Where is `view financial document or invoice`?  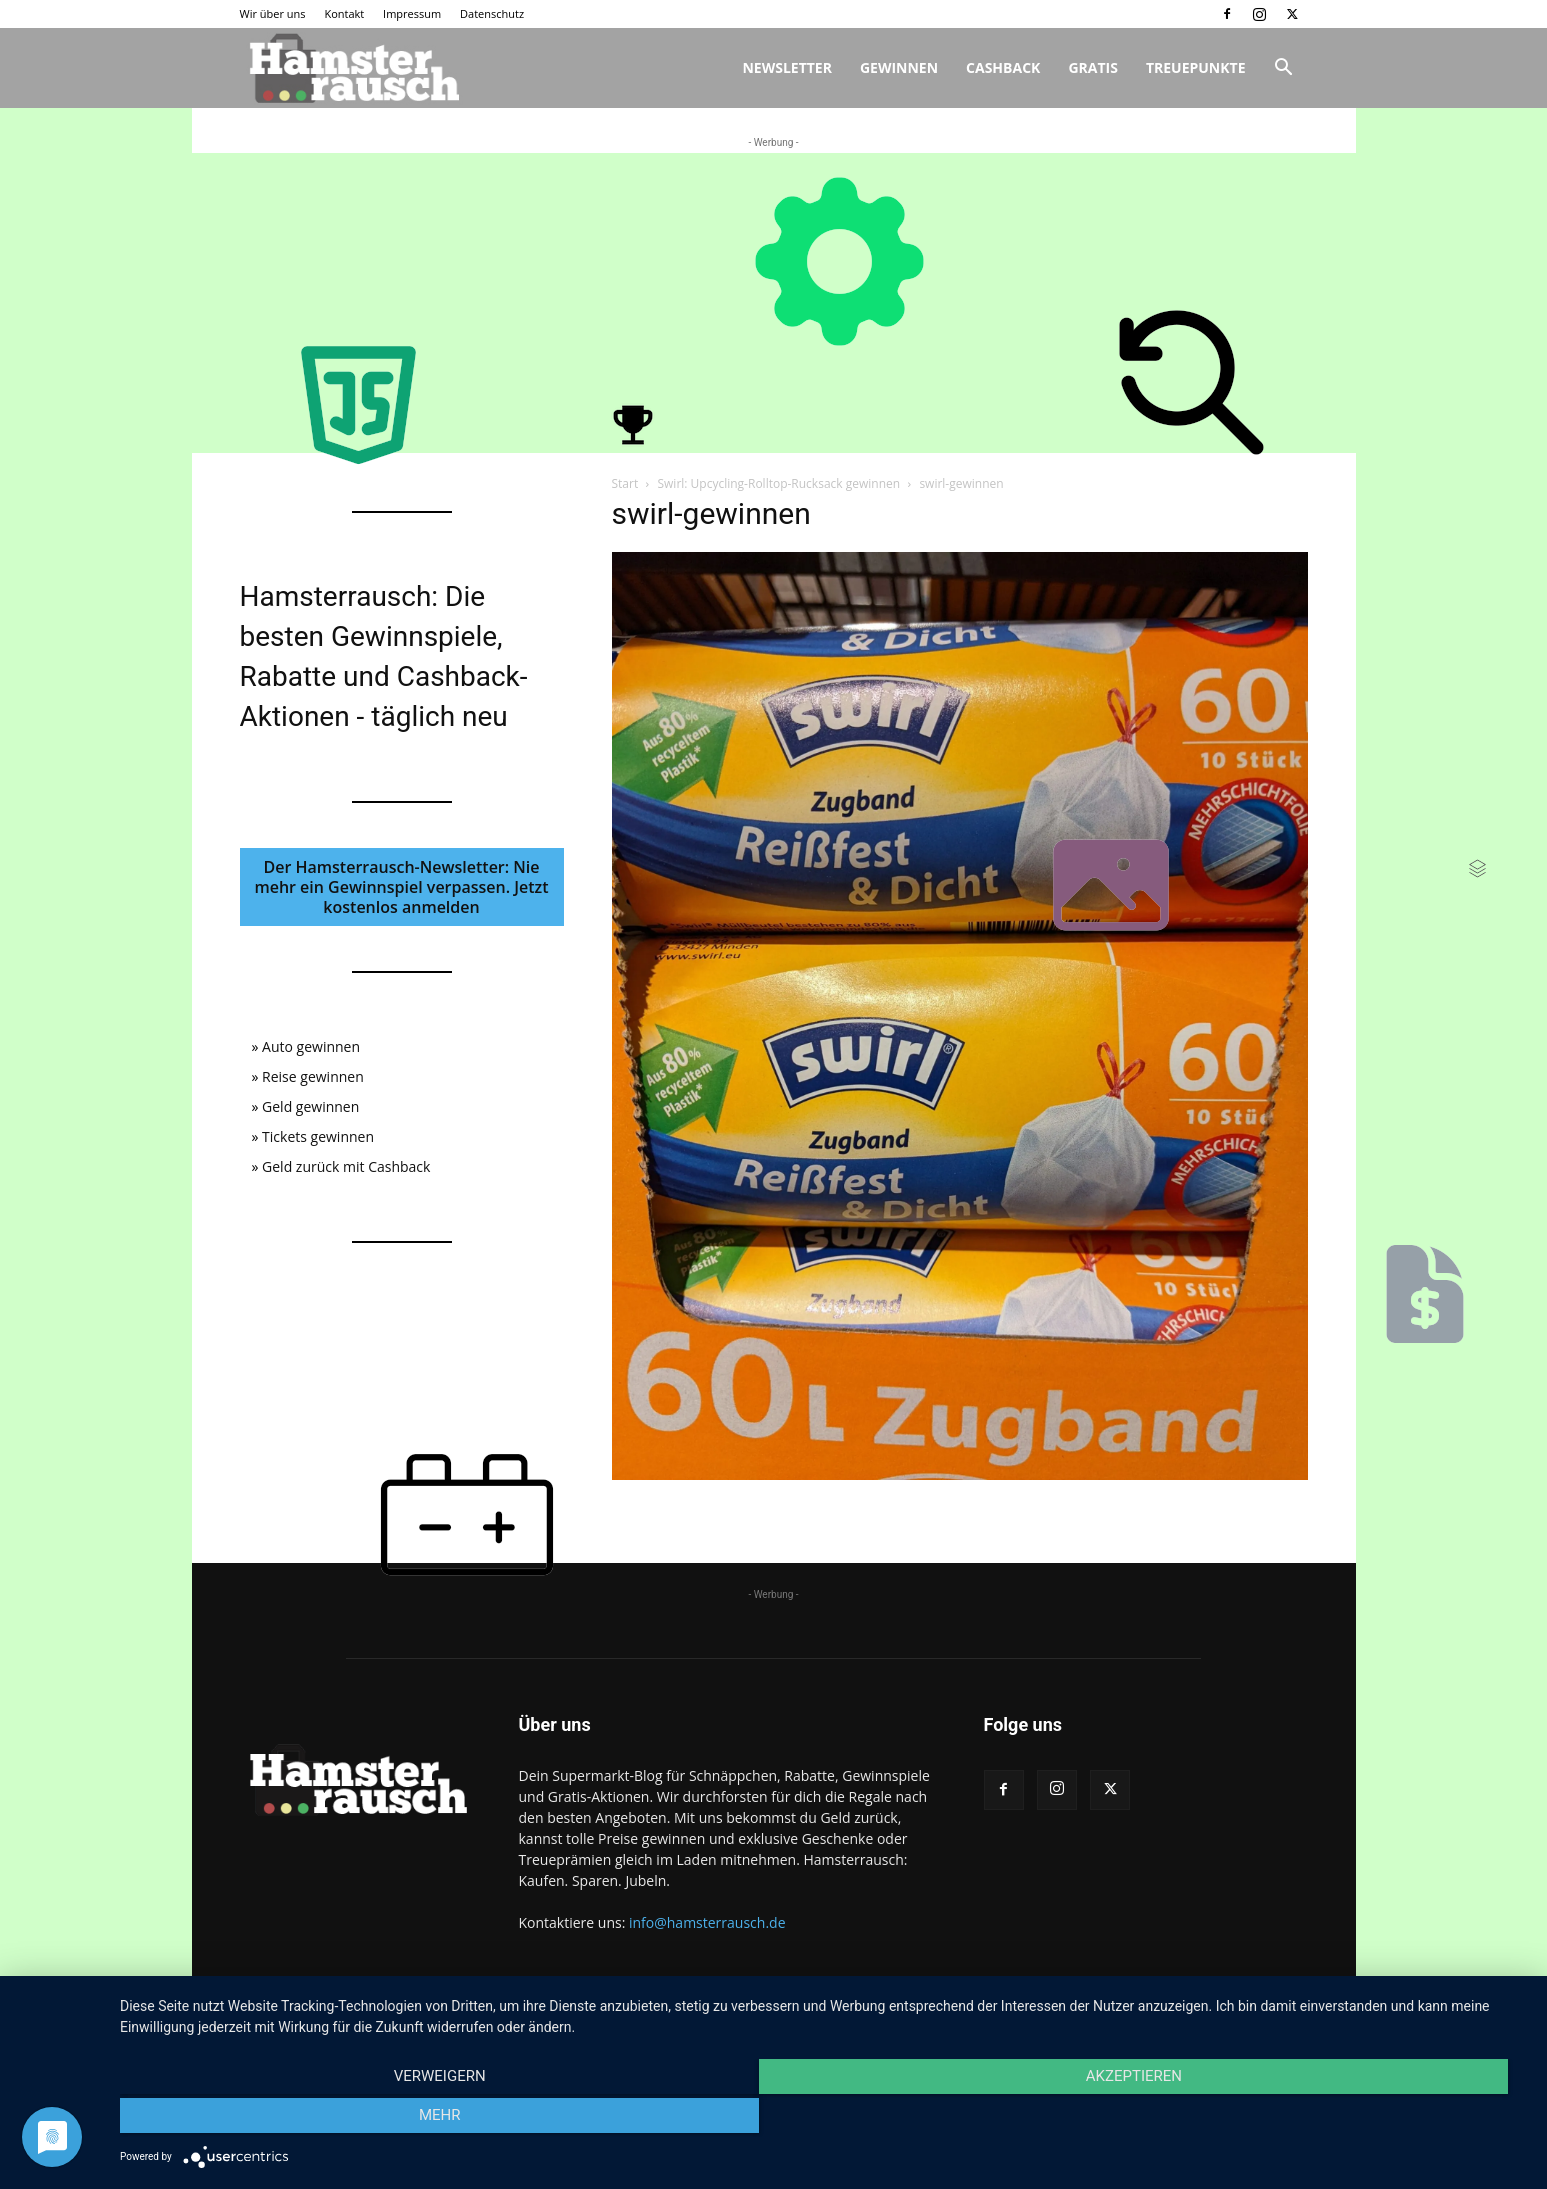 view financial document or invoice is located at coordinates (1425, 1294).